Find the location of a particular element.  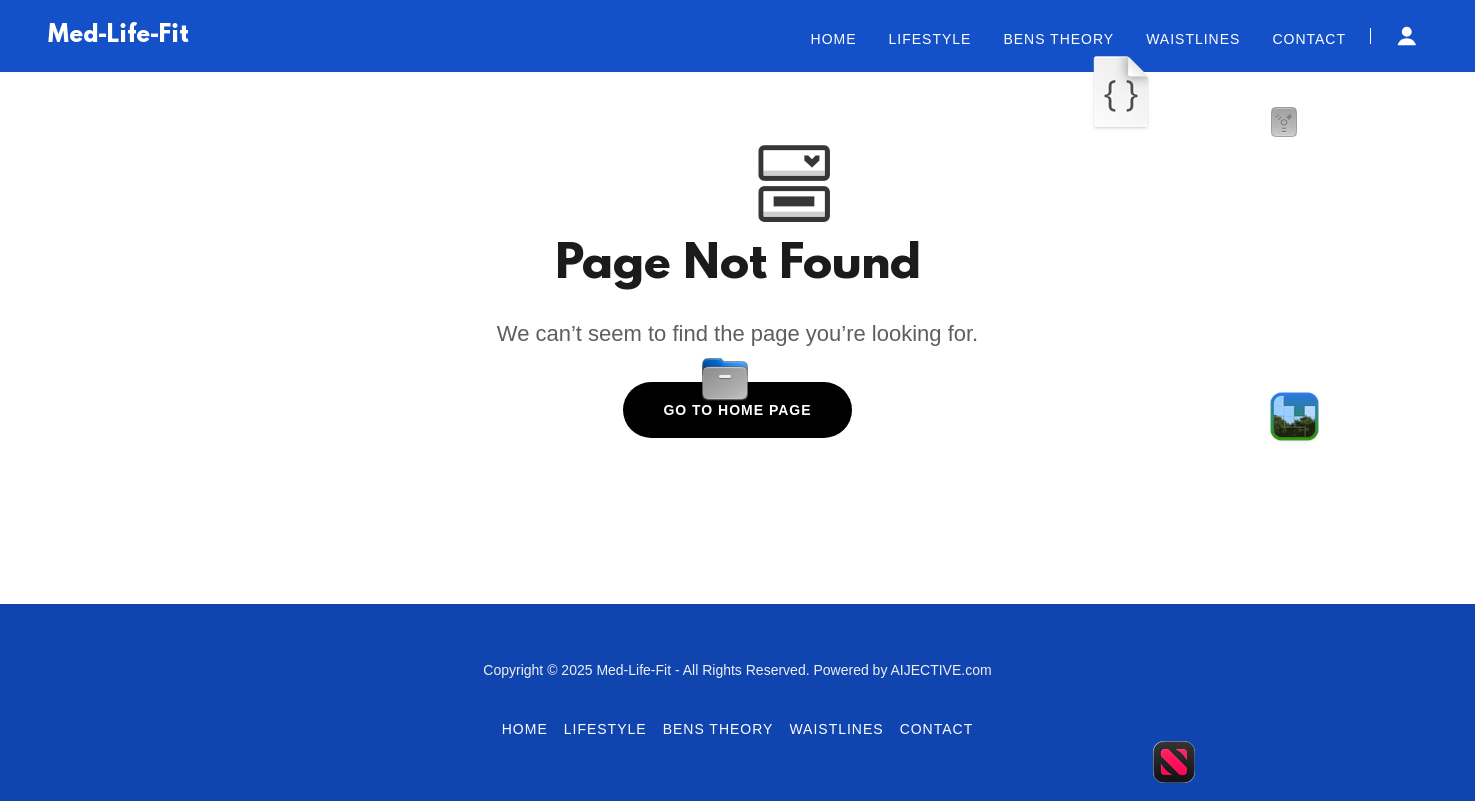

open the Apple News app is located at coordinates (1174, 762).